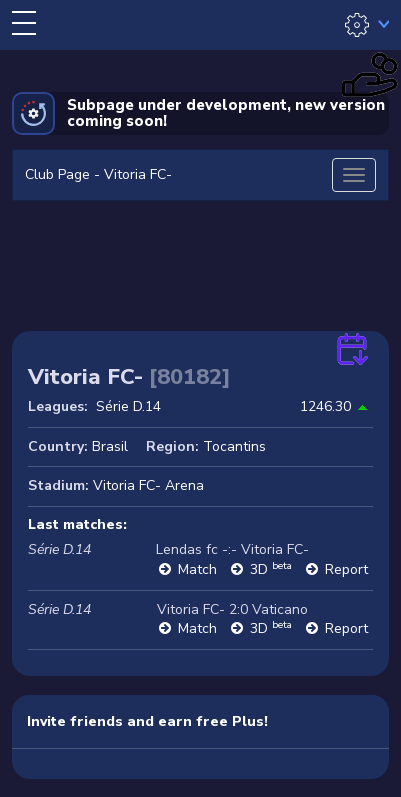 Image resolution: width=401 pixels, height=797 pixels. I want to click on download calendar or export events, so click(352, 349).